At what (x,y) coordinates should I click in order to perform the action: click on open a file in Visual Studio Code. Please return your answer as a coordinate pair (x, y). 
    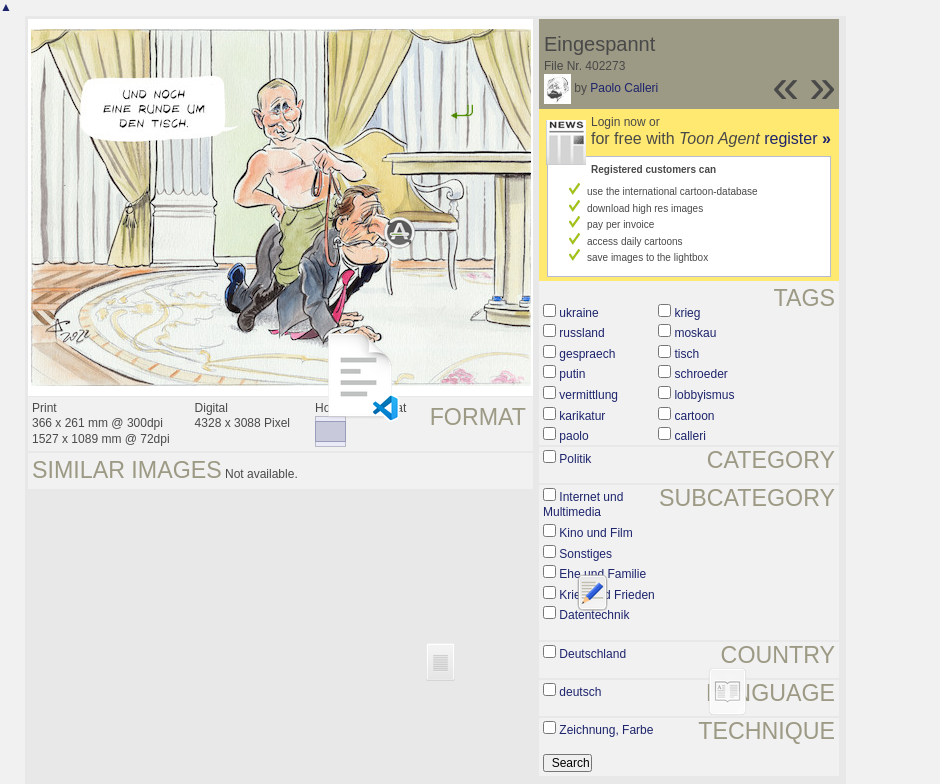
    Looking at the image, I should click on (360, 377).